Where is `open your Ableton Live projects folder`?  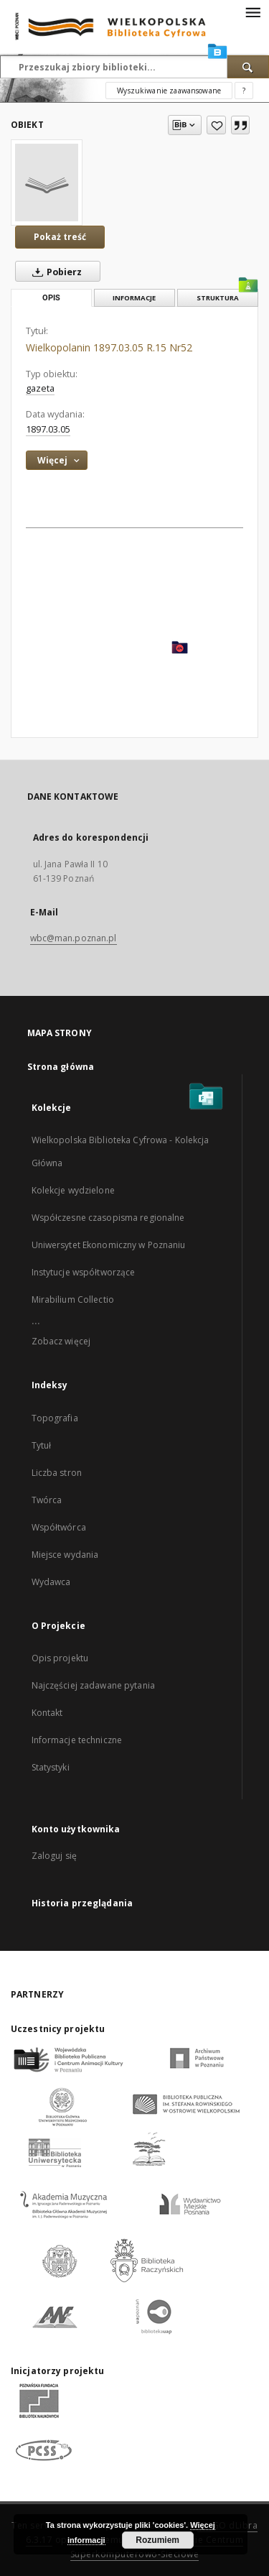 open your Ableton Live projects folder is located at coordinates (27, 2060).